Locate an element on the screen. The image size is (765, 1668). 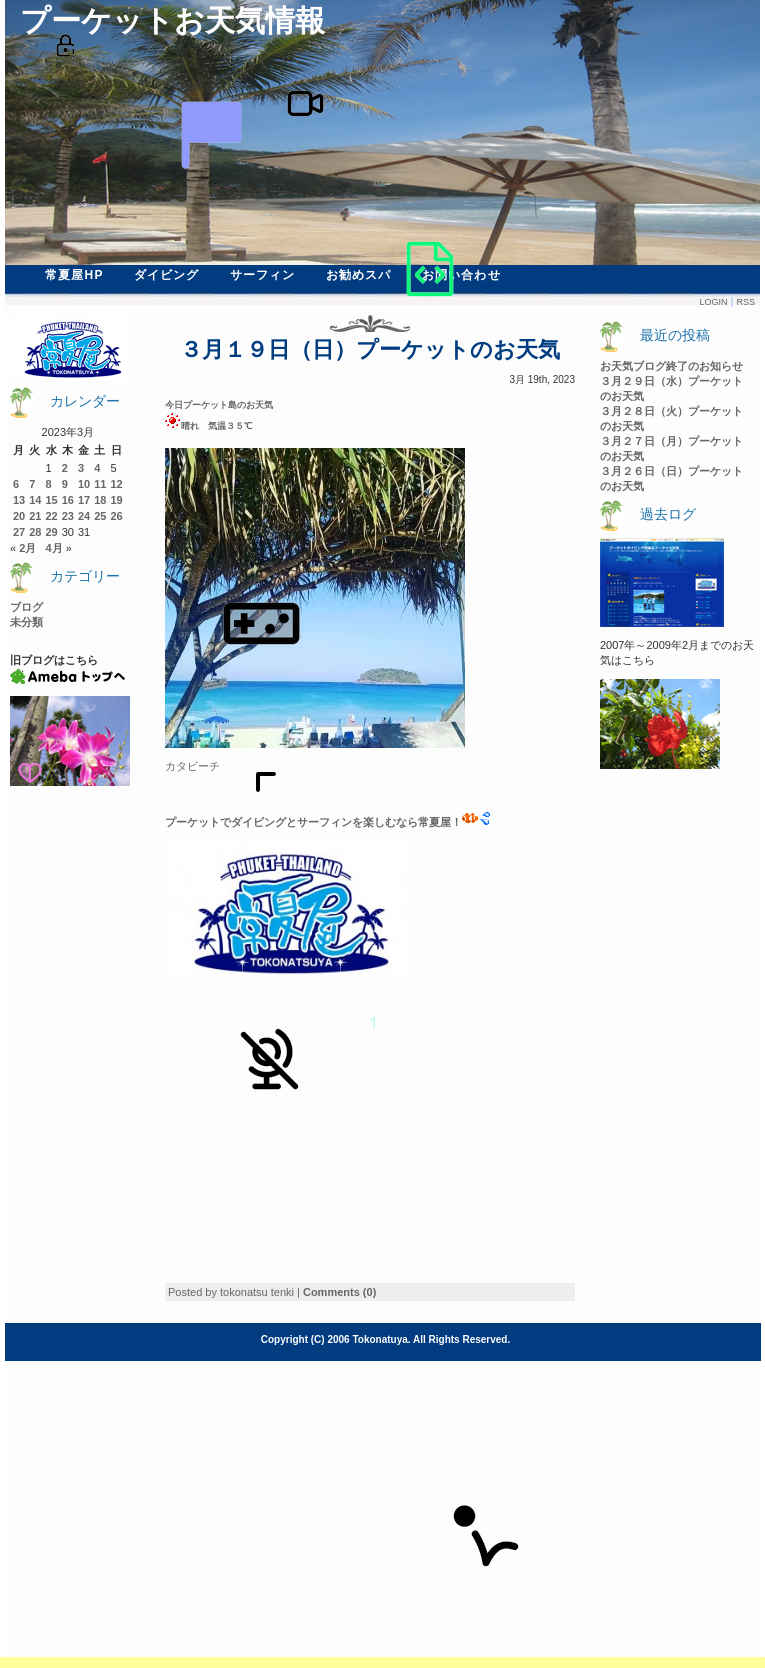
open a code or source file is located at coordinates (430, 269).